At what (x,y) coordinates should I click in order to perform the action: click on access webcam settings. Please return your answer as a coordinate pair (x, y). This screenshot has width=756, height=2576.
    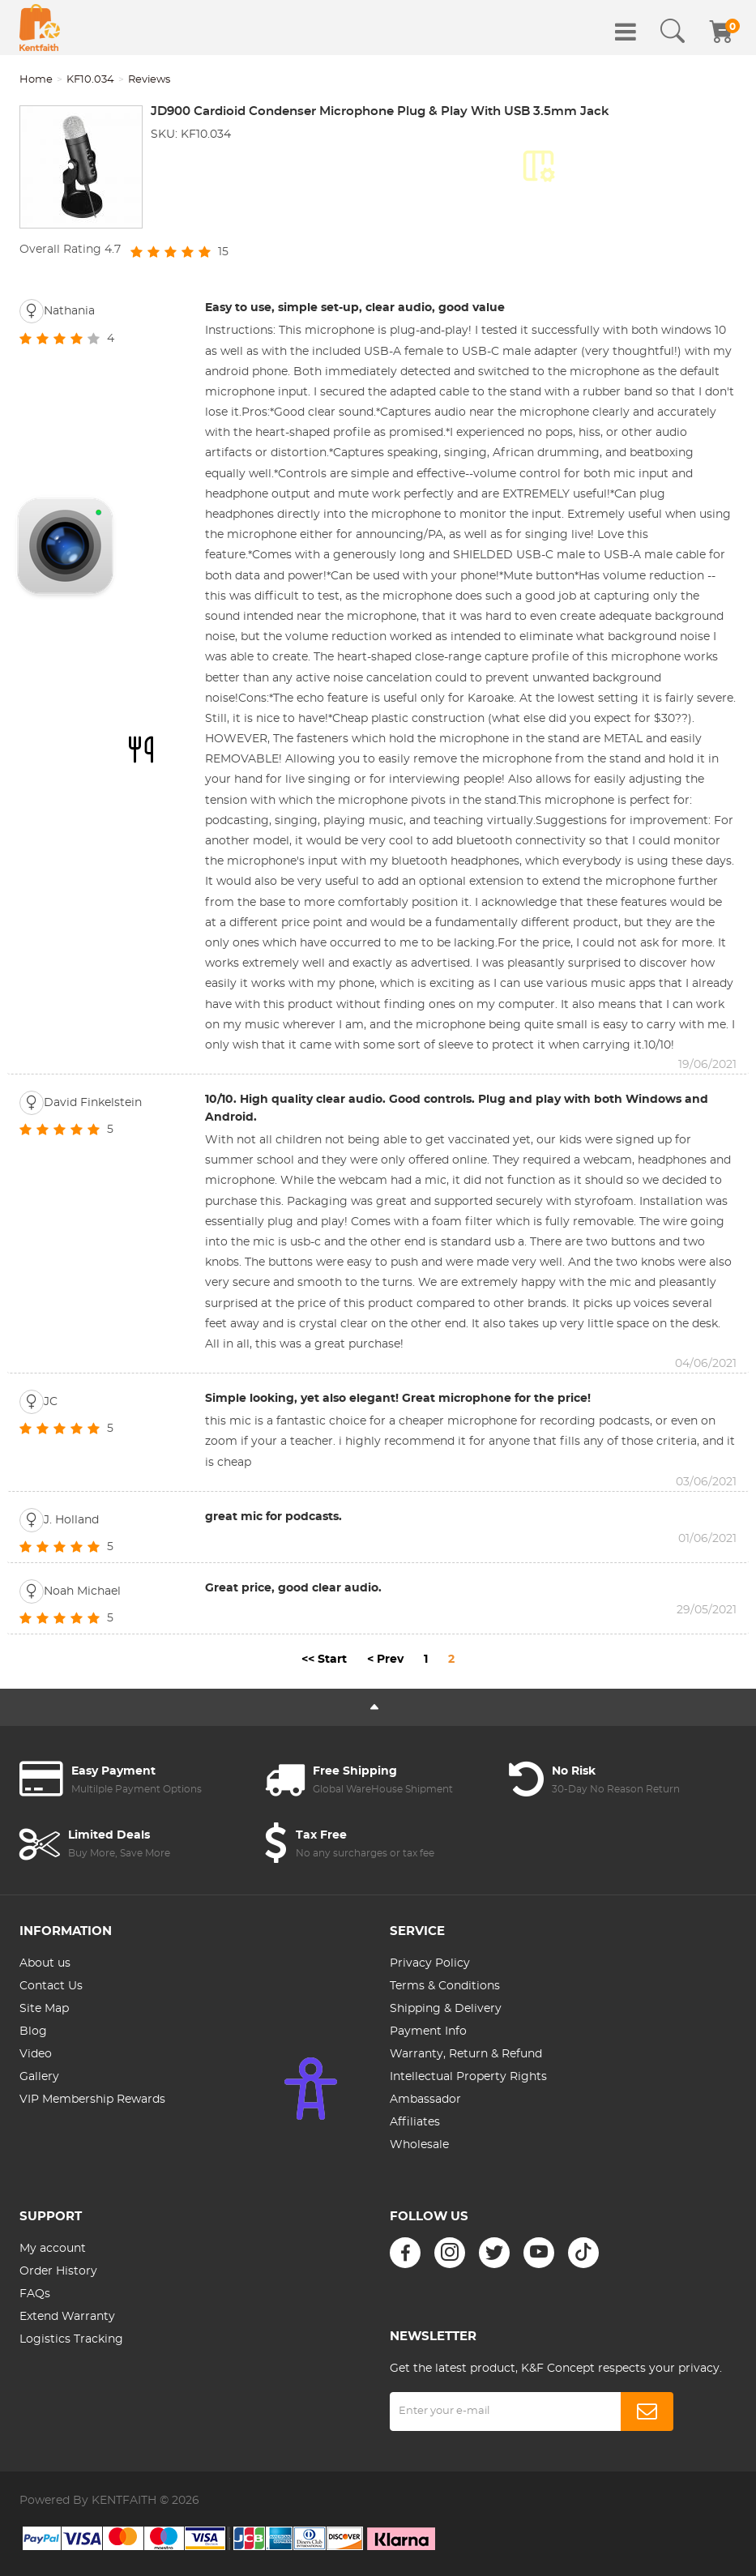
    Looking at the image, I should click on (65, 545).